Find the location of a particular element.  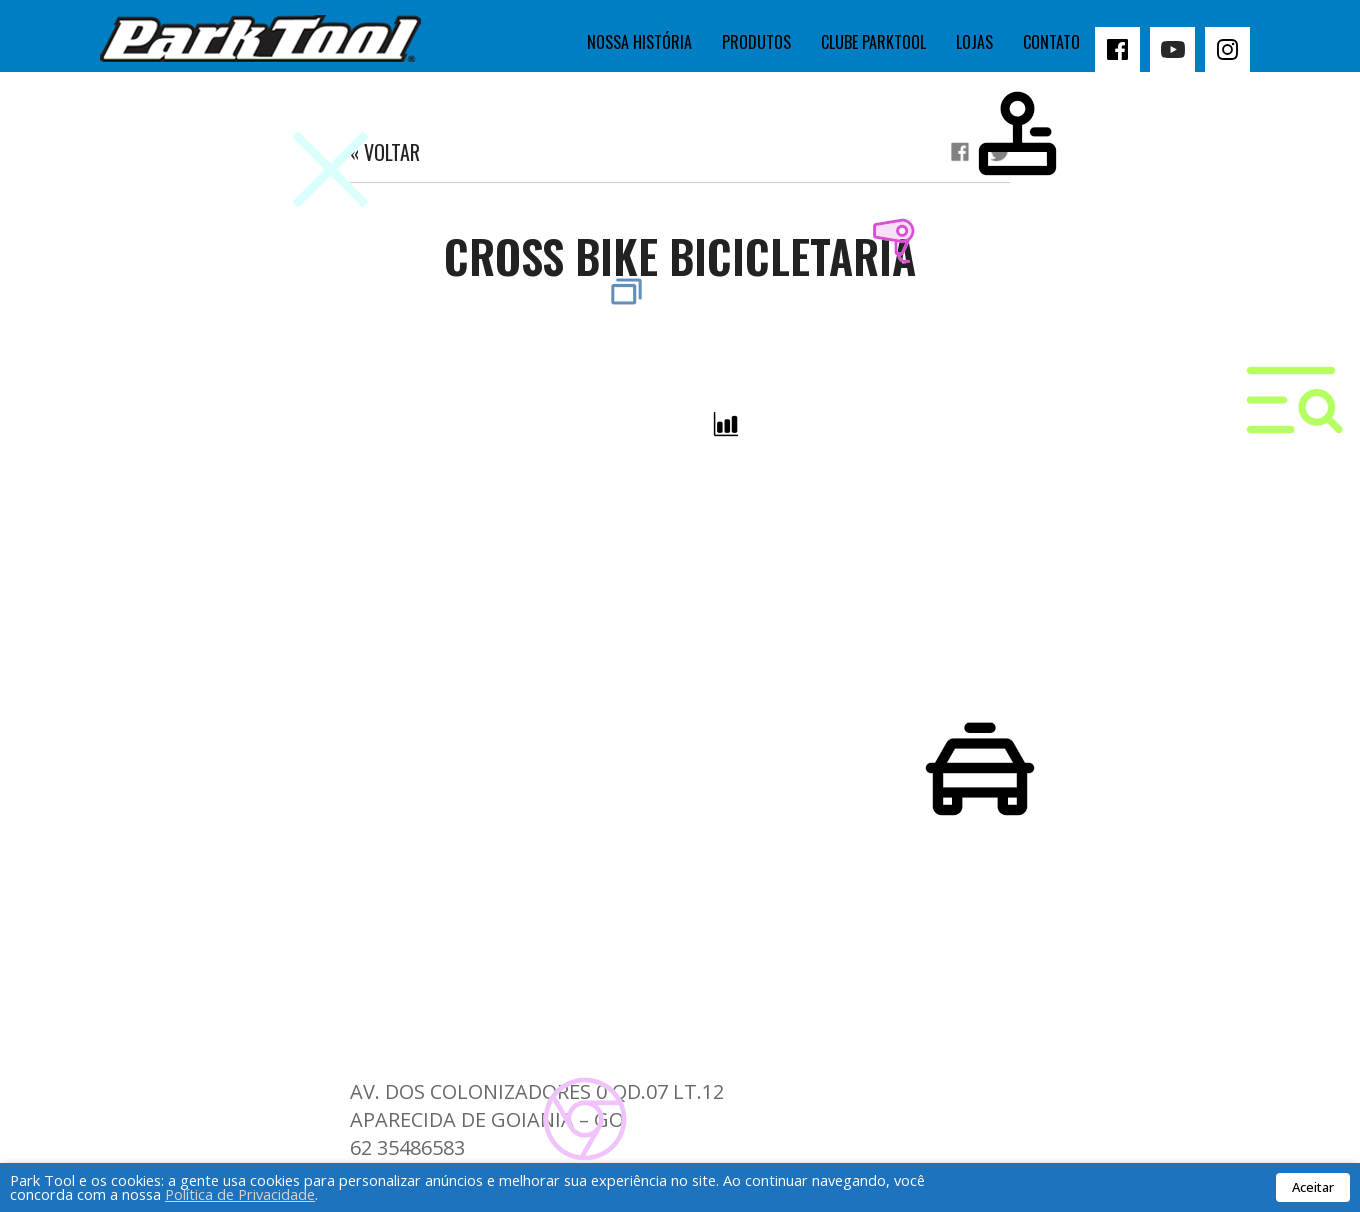

access hair styling or grooming tools is located at coordinates (894, 238).